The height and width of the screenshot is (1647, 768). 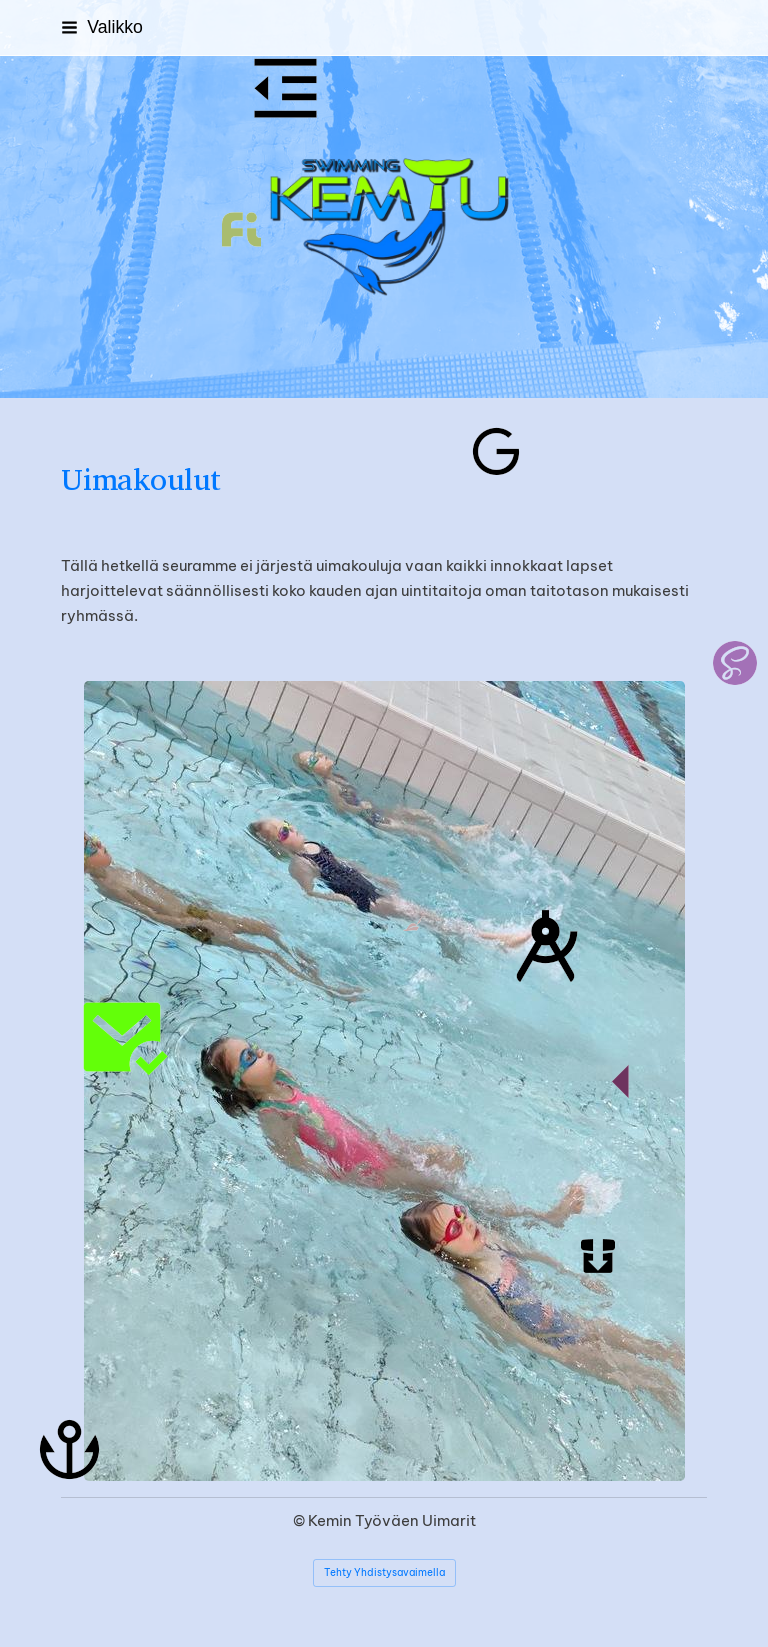 I want to click on fi bank app logo, so click(x=241, y=229).